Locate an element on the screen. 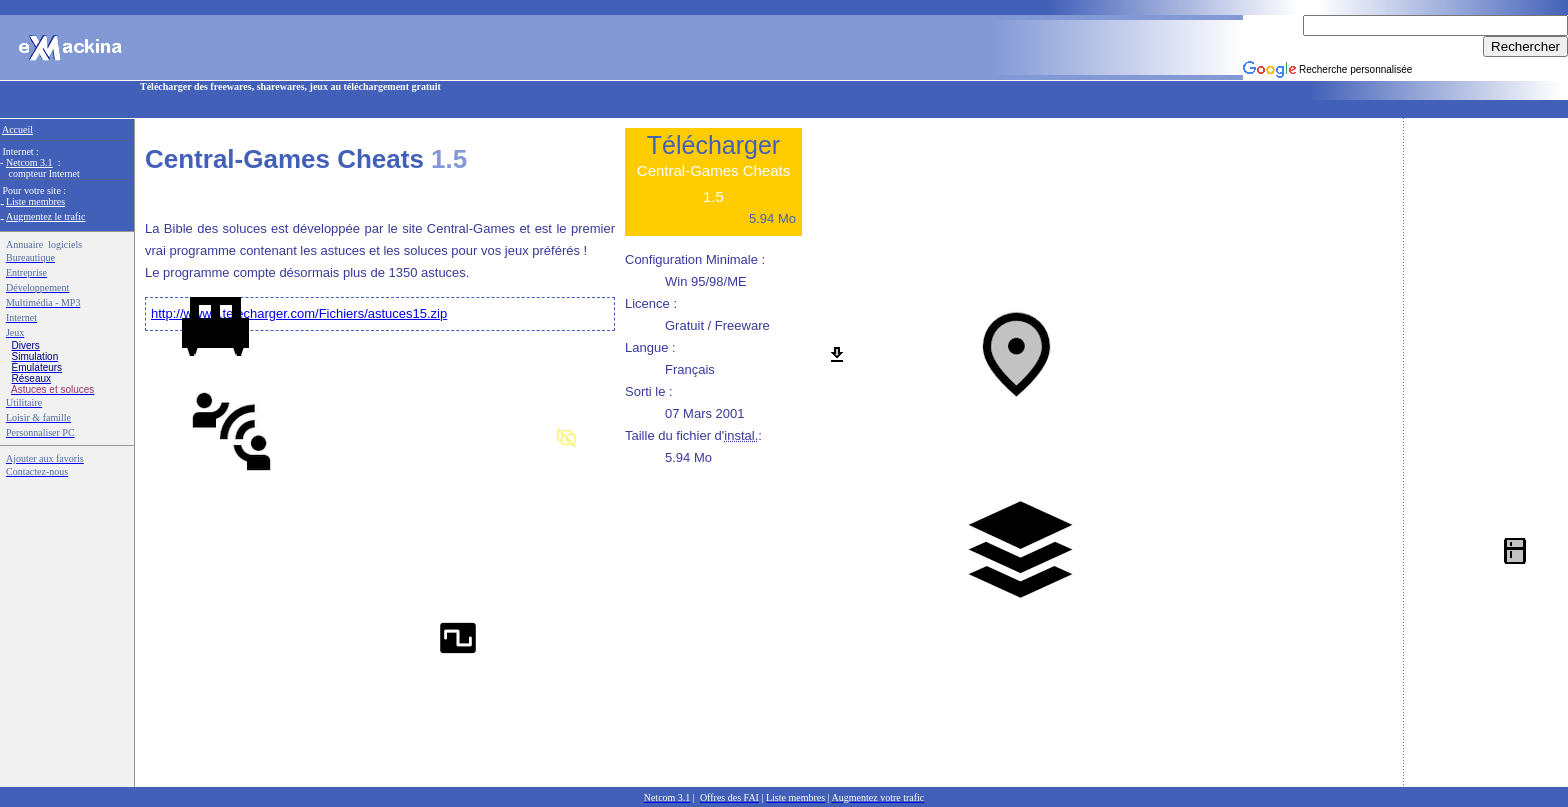 Image resolution: width=1568 pixels, height=807 pixels. indicates payment is unavailable or disabled is located at coordinates (566, 437).